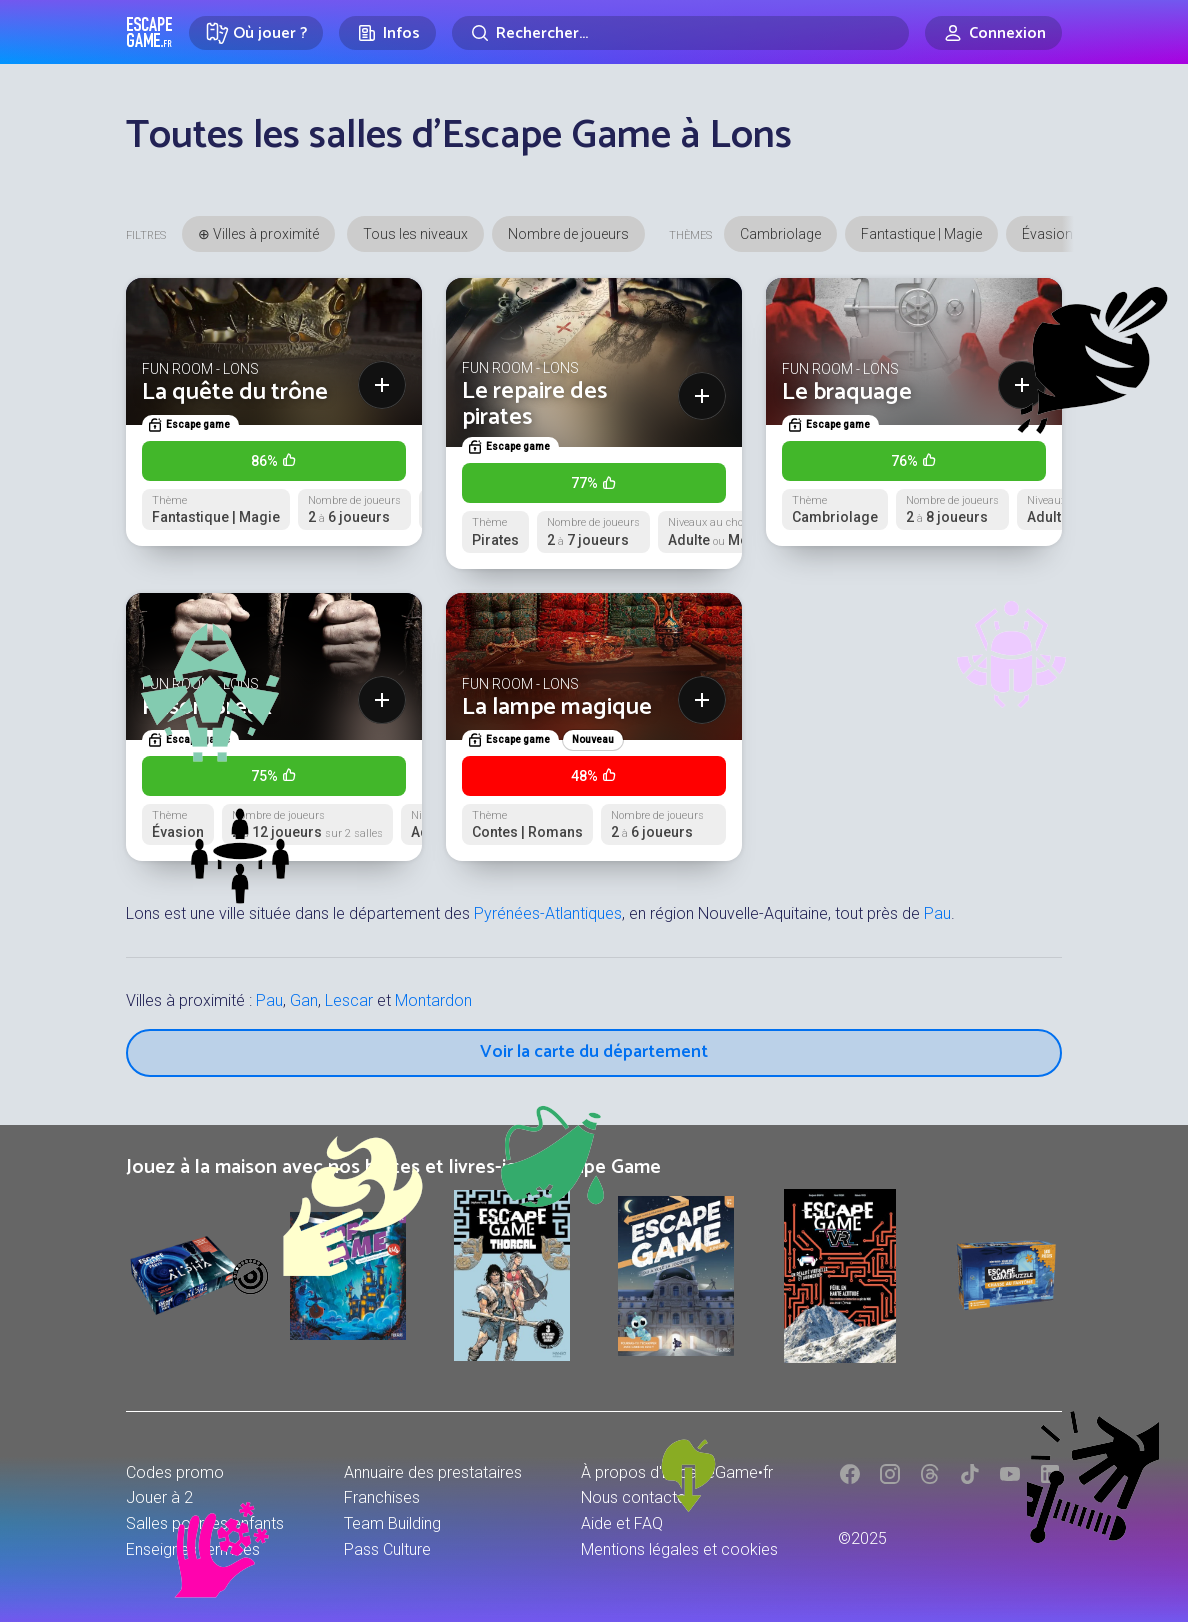 The image size is (1188, 1622). I want to click on abstract game ability or skill icon, so click(250, 1276).